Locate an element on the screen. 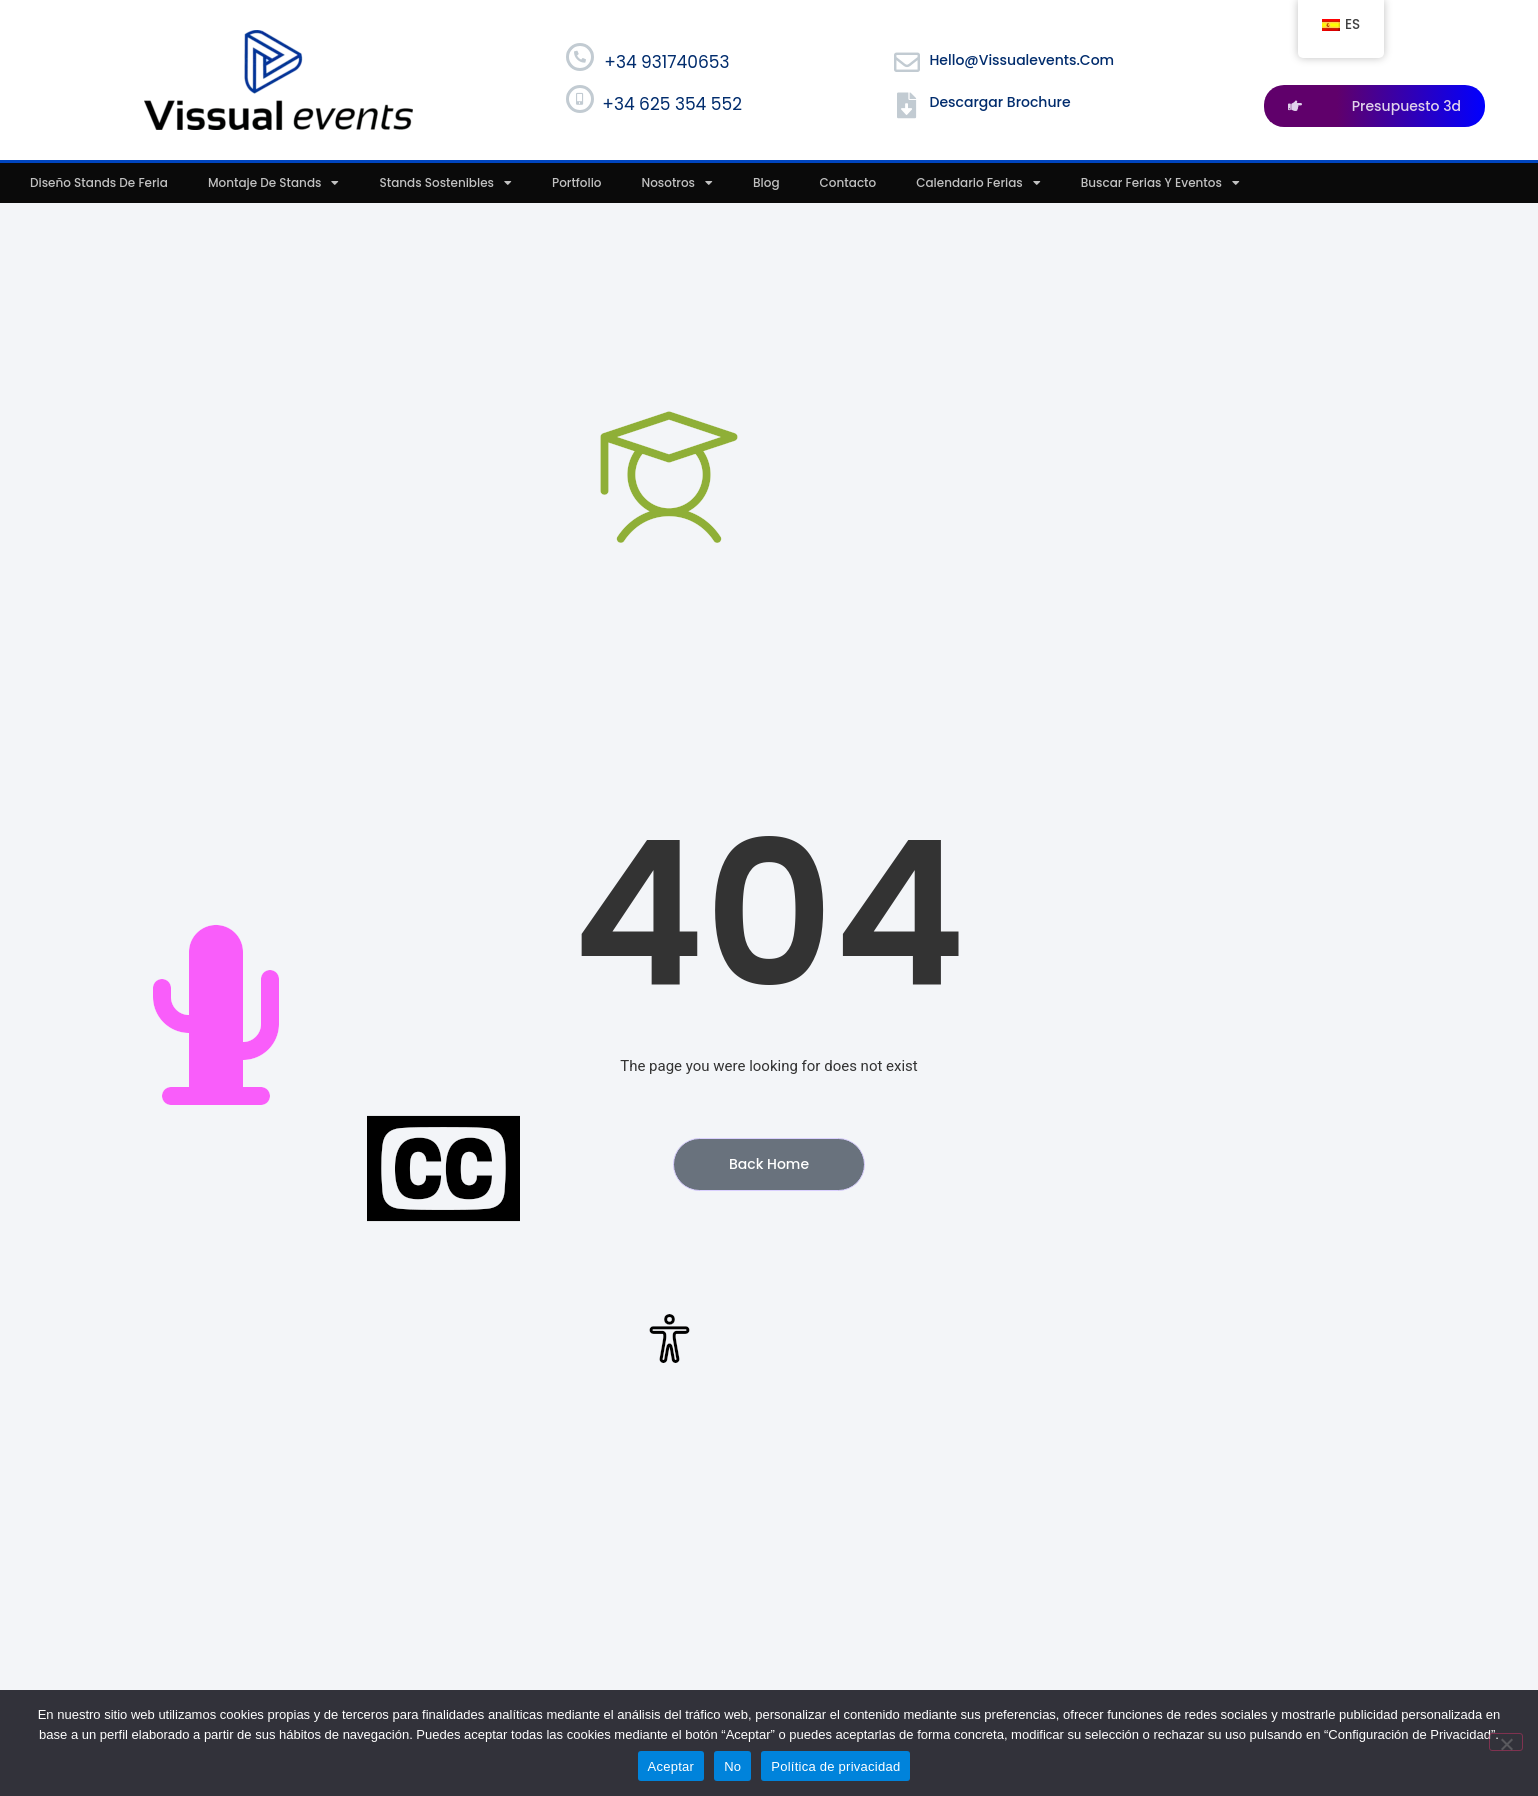 The width and height of the screenshot is (1538, 1796). view student profile or account is located at coordinates (669, 480).